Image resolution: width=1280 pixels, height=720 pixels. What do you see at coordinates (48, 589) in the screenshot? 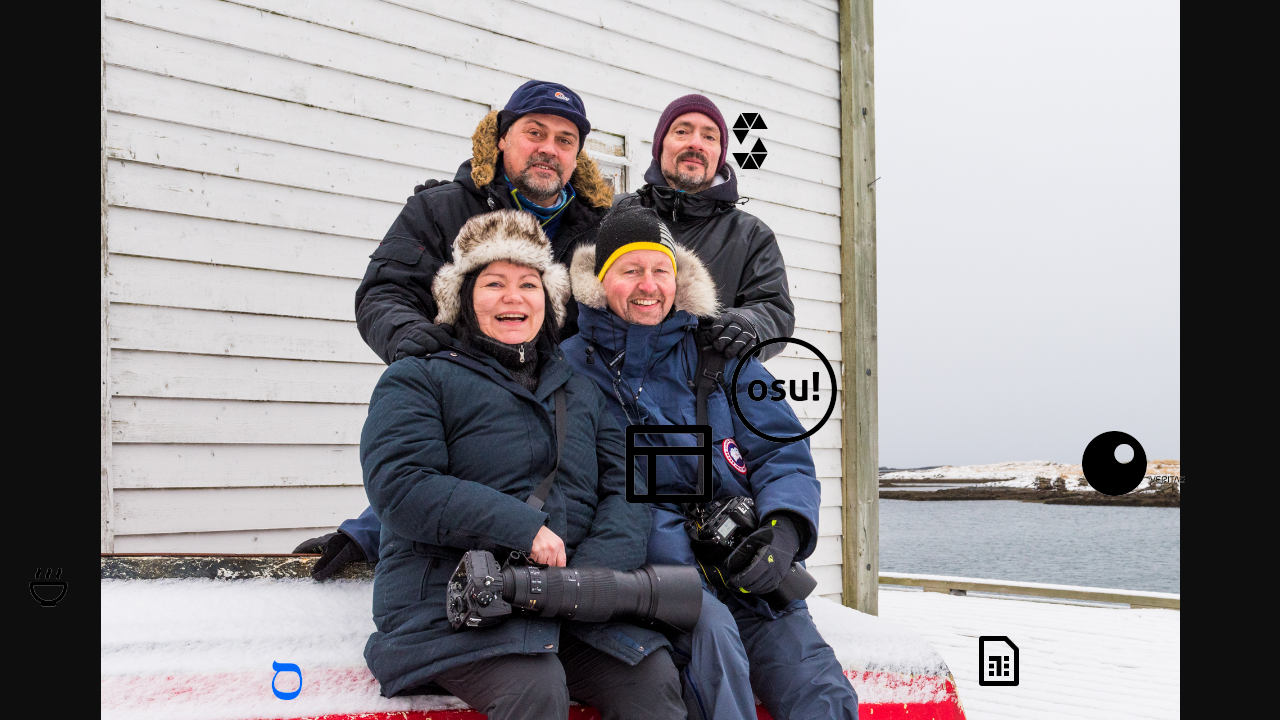
I see `view food or dining options` at bounding box center [48, 589].